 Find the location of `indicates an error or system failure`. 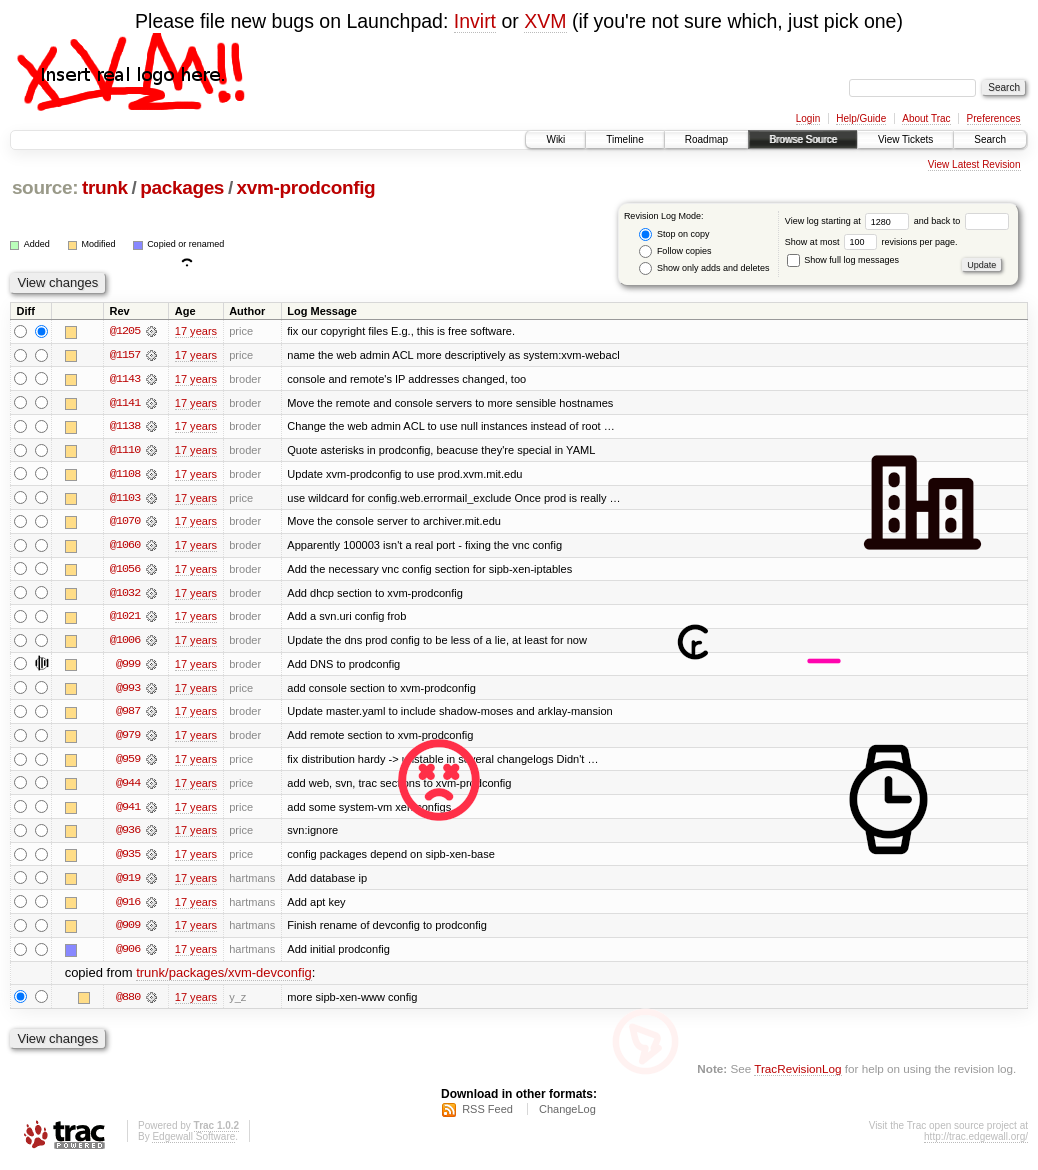

indicates an error or system failure is located at coordinates (439, 780).